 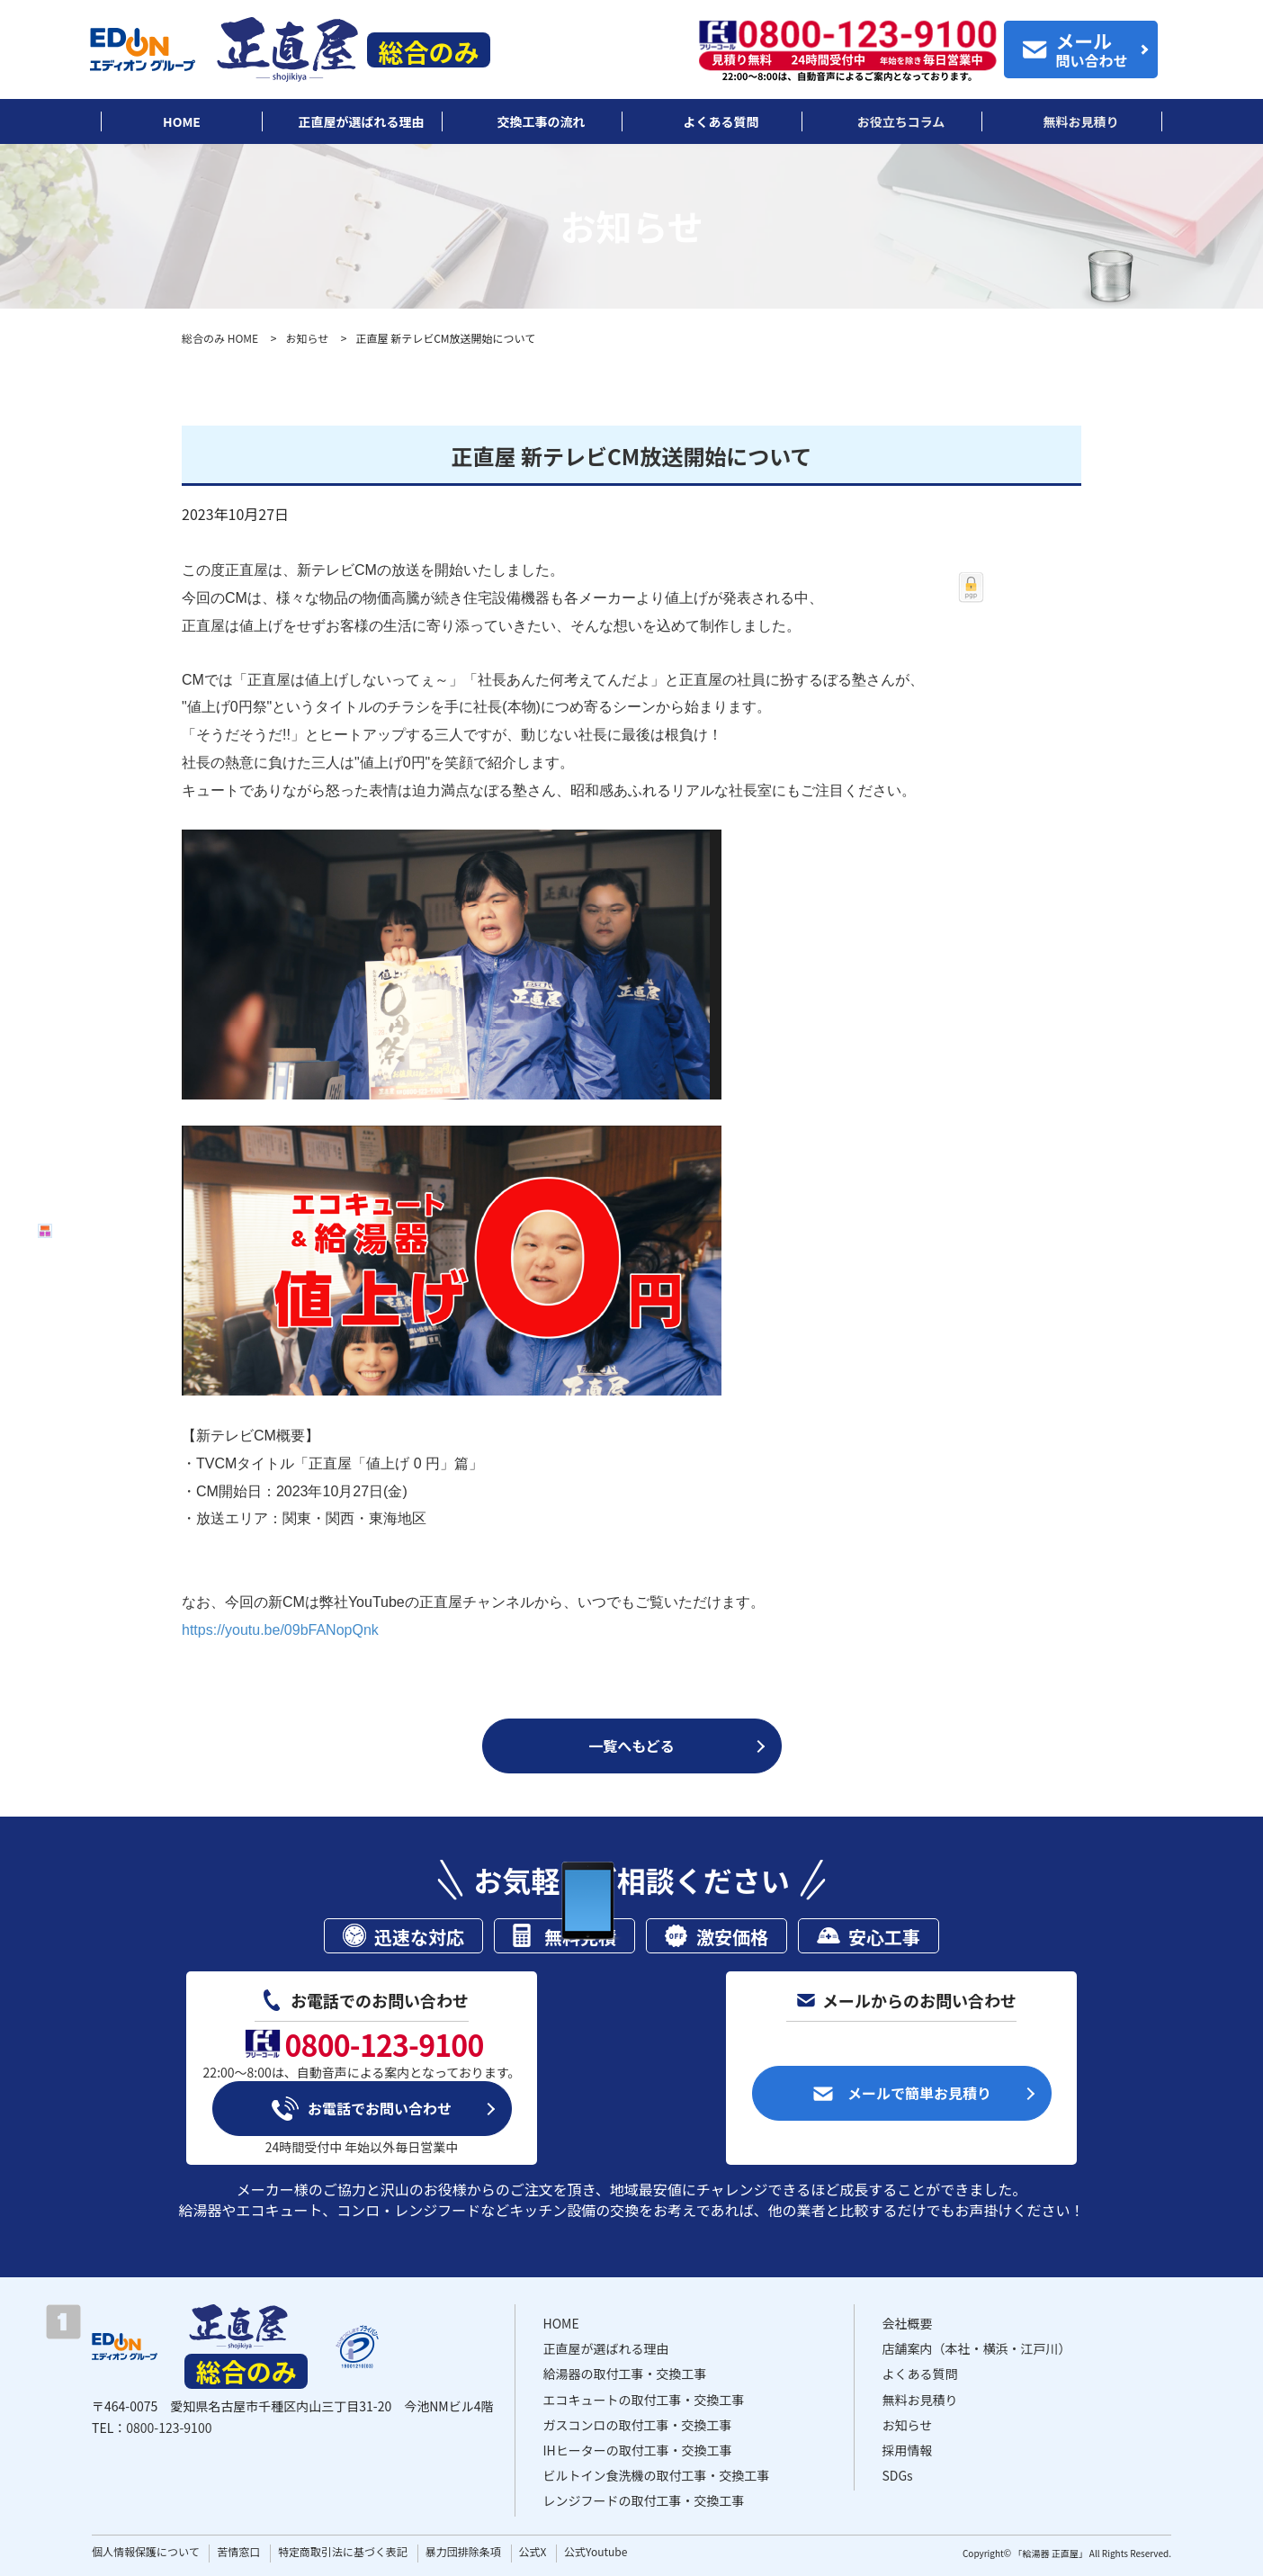 I want to click on select all items in the current view, so click(x=45, y=1231).